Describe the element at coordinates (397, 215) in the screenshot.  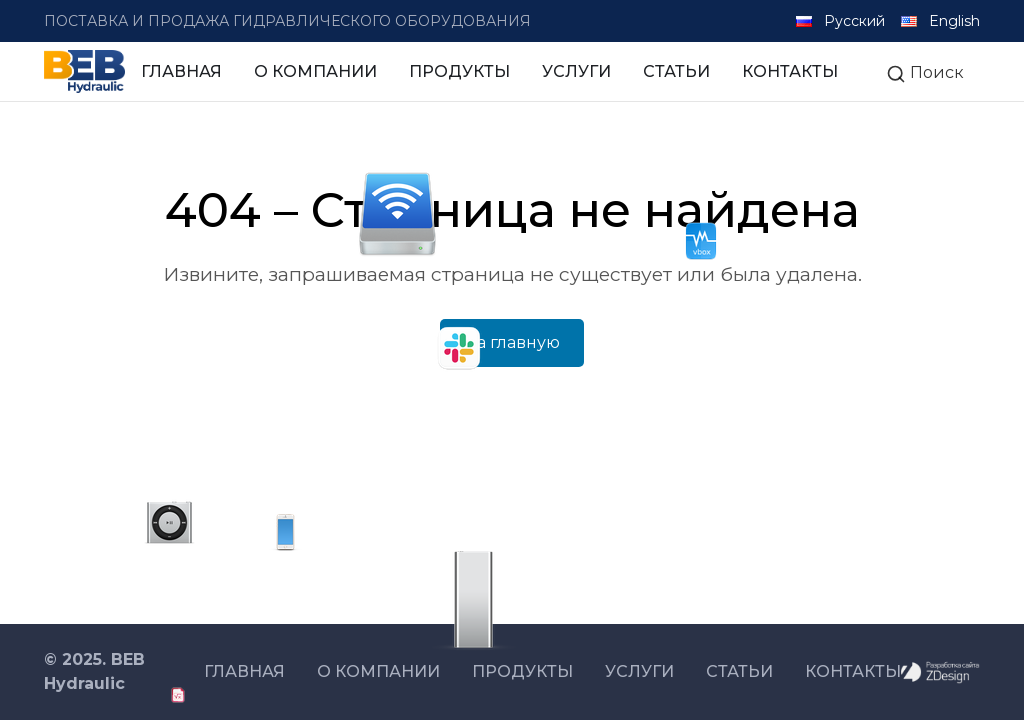
I see `access a wireless network drive` at that location.